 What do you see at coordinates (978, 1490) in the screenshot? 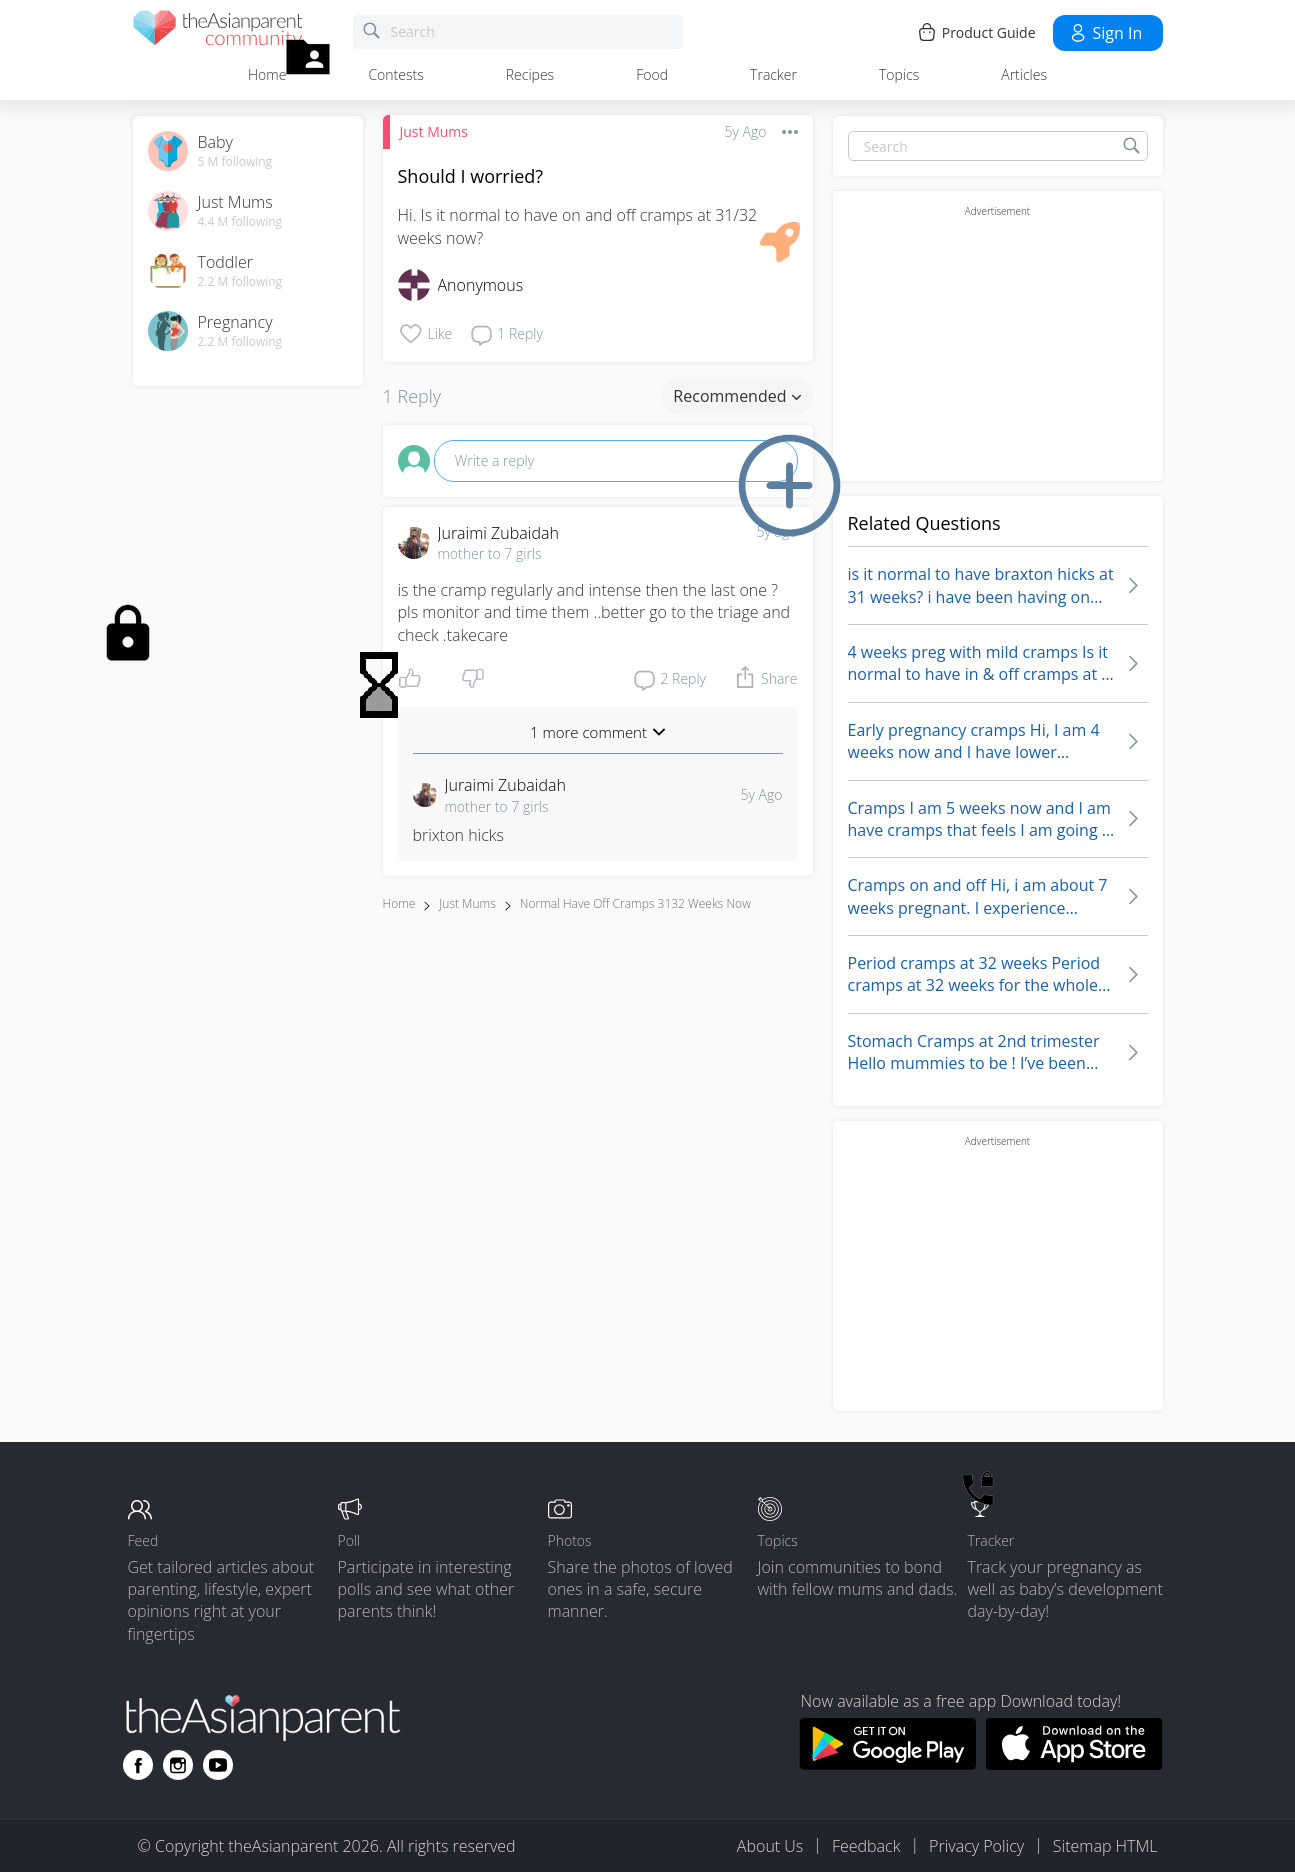
I see `indicates phone is locked during a call` at bounding box center [978, 1490].